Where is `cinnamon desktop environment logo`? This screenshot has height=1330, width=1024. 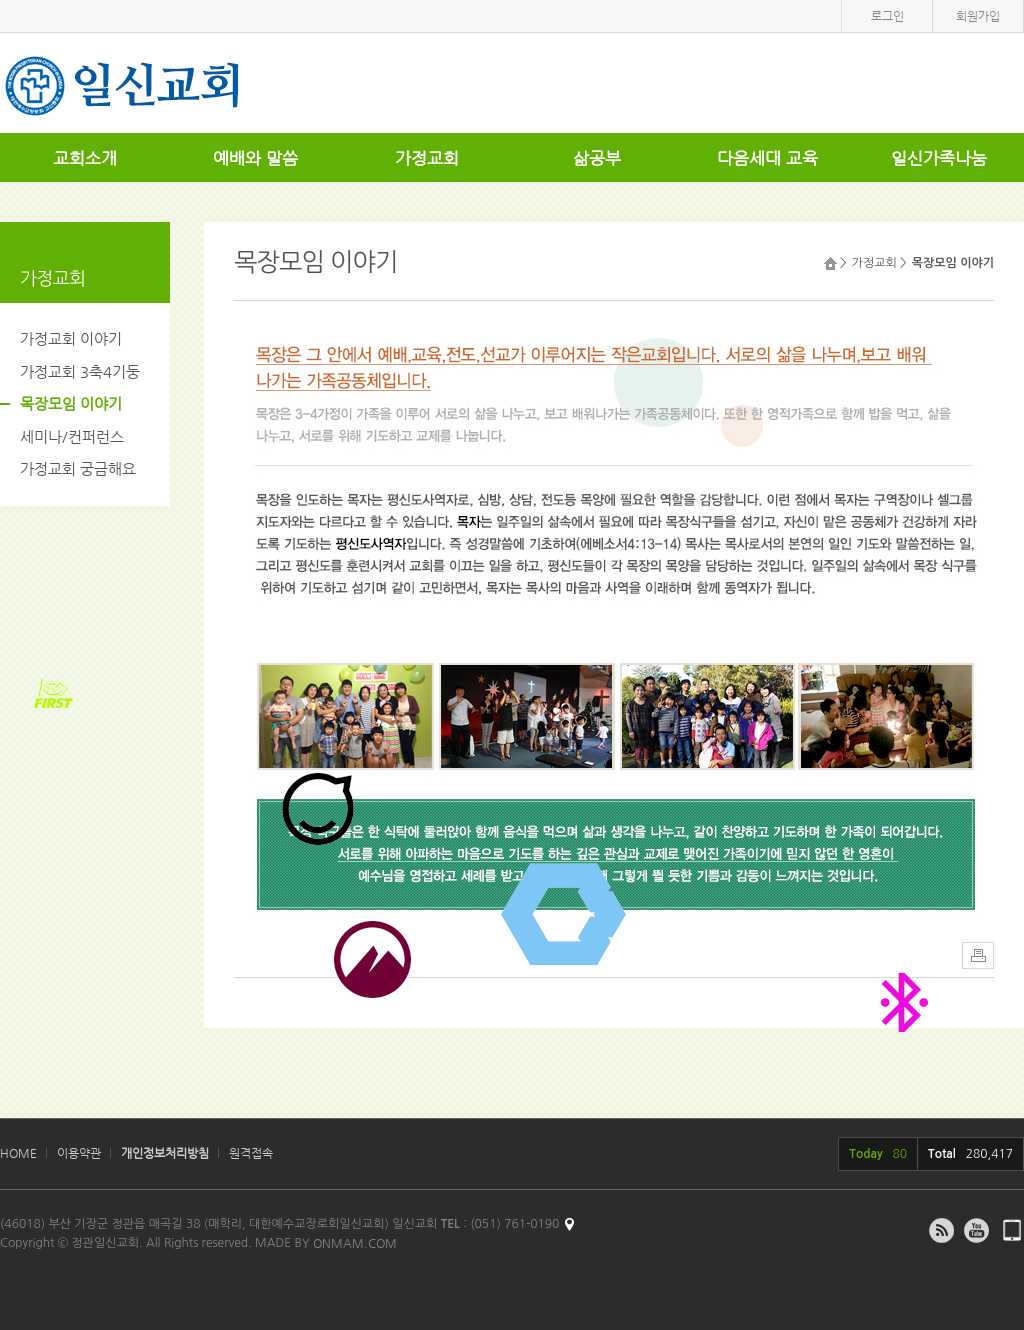 cinnamon desktop environment logo is located at coordinates (372, 959).